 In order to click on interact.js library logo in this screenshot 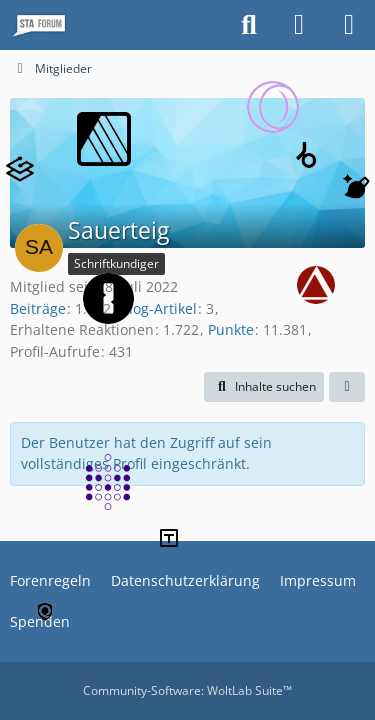, I will do `click(316, 285)`.